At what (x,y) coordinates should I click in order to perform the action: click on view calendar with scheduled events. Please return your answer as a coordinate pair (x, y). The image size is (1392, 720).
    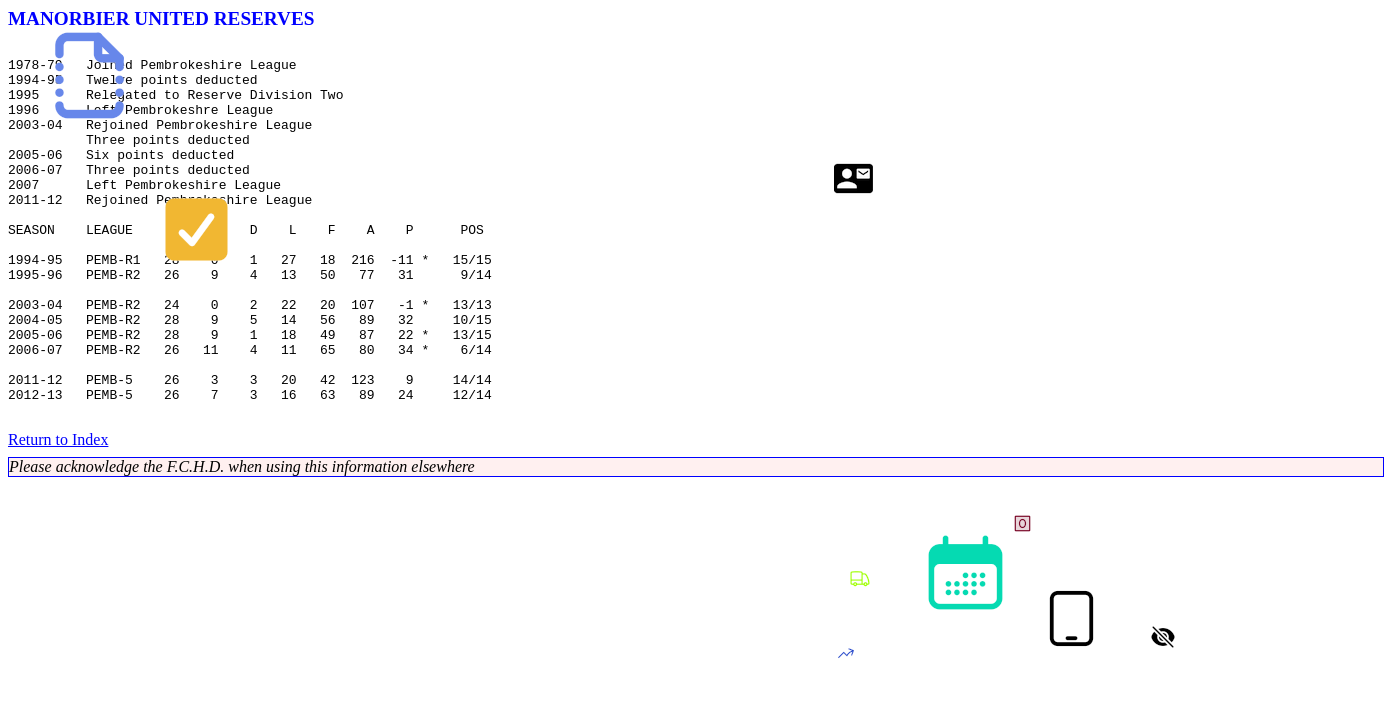
    Looking at the image, I should click on (965, 572).